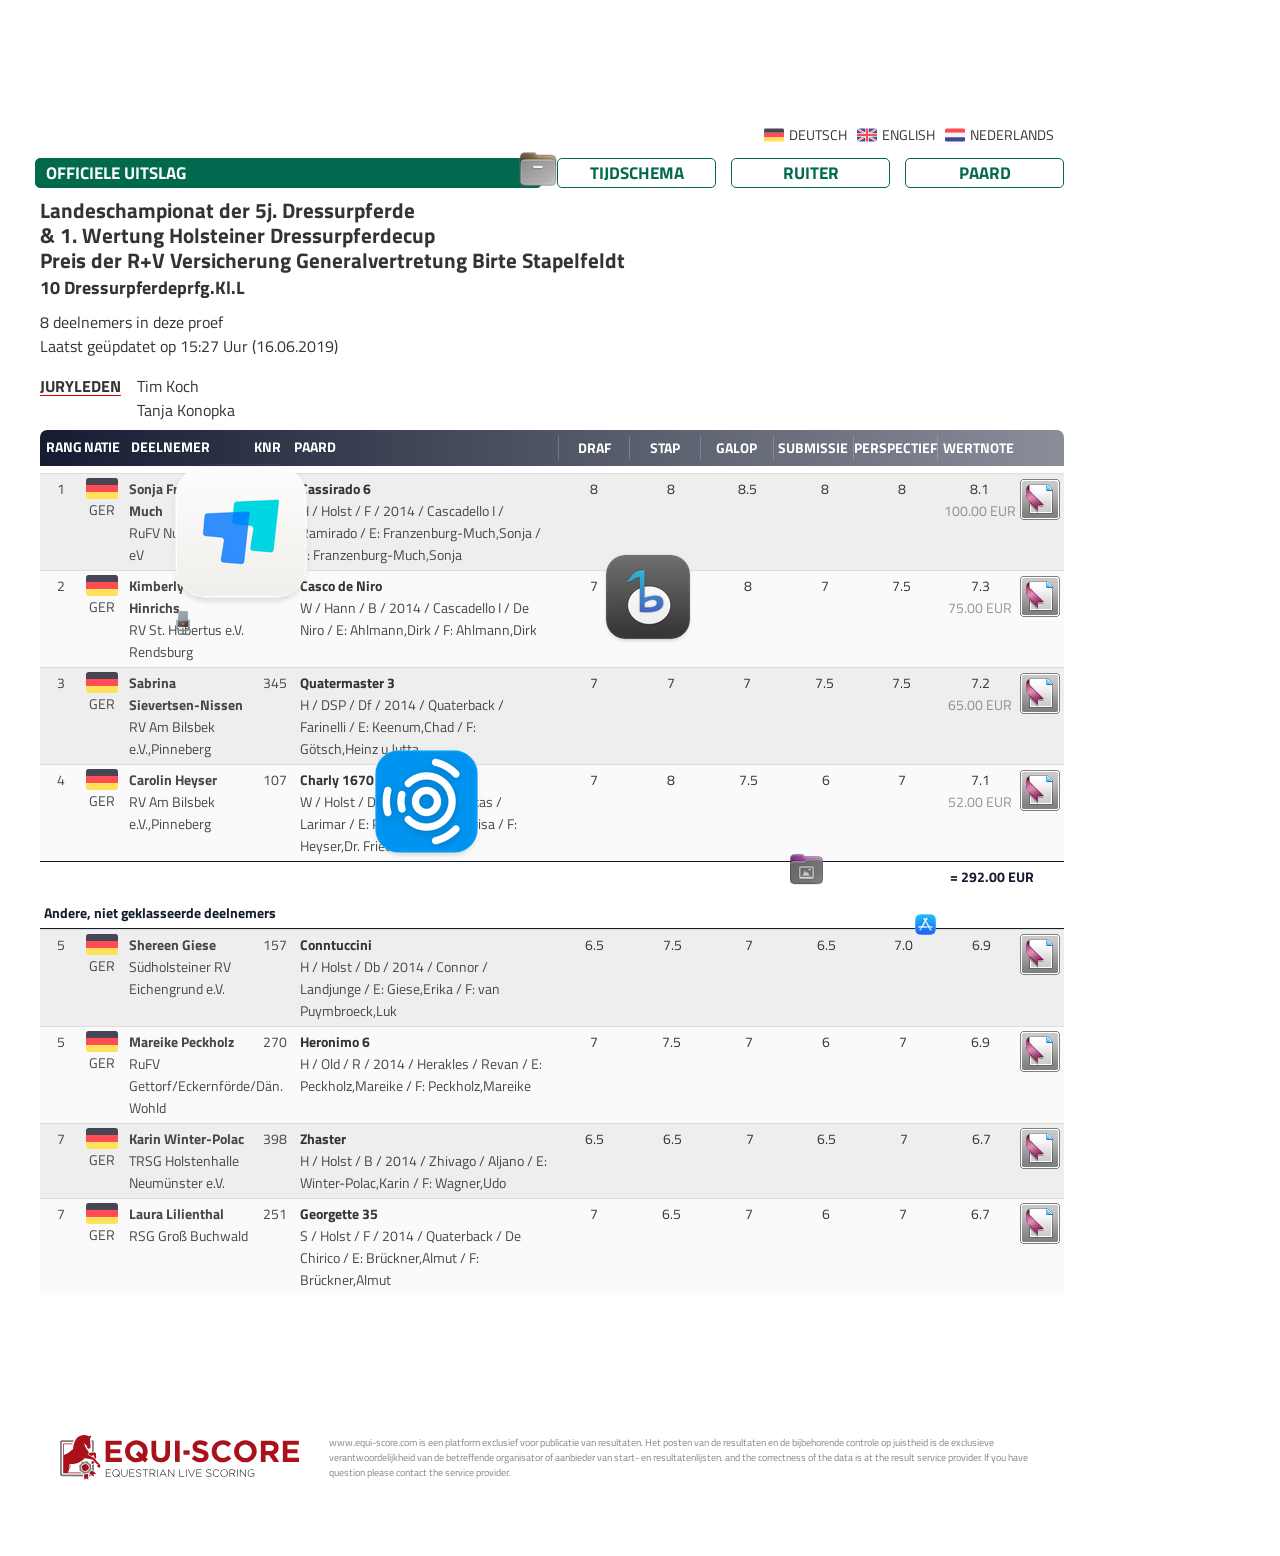 The height and width of the screenshot is (1556, 1280). What do you see at coordinates (426, 801) in the screenshot?
I see `open ubuntu studio application` at bounding box center [426, 801].